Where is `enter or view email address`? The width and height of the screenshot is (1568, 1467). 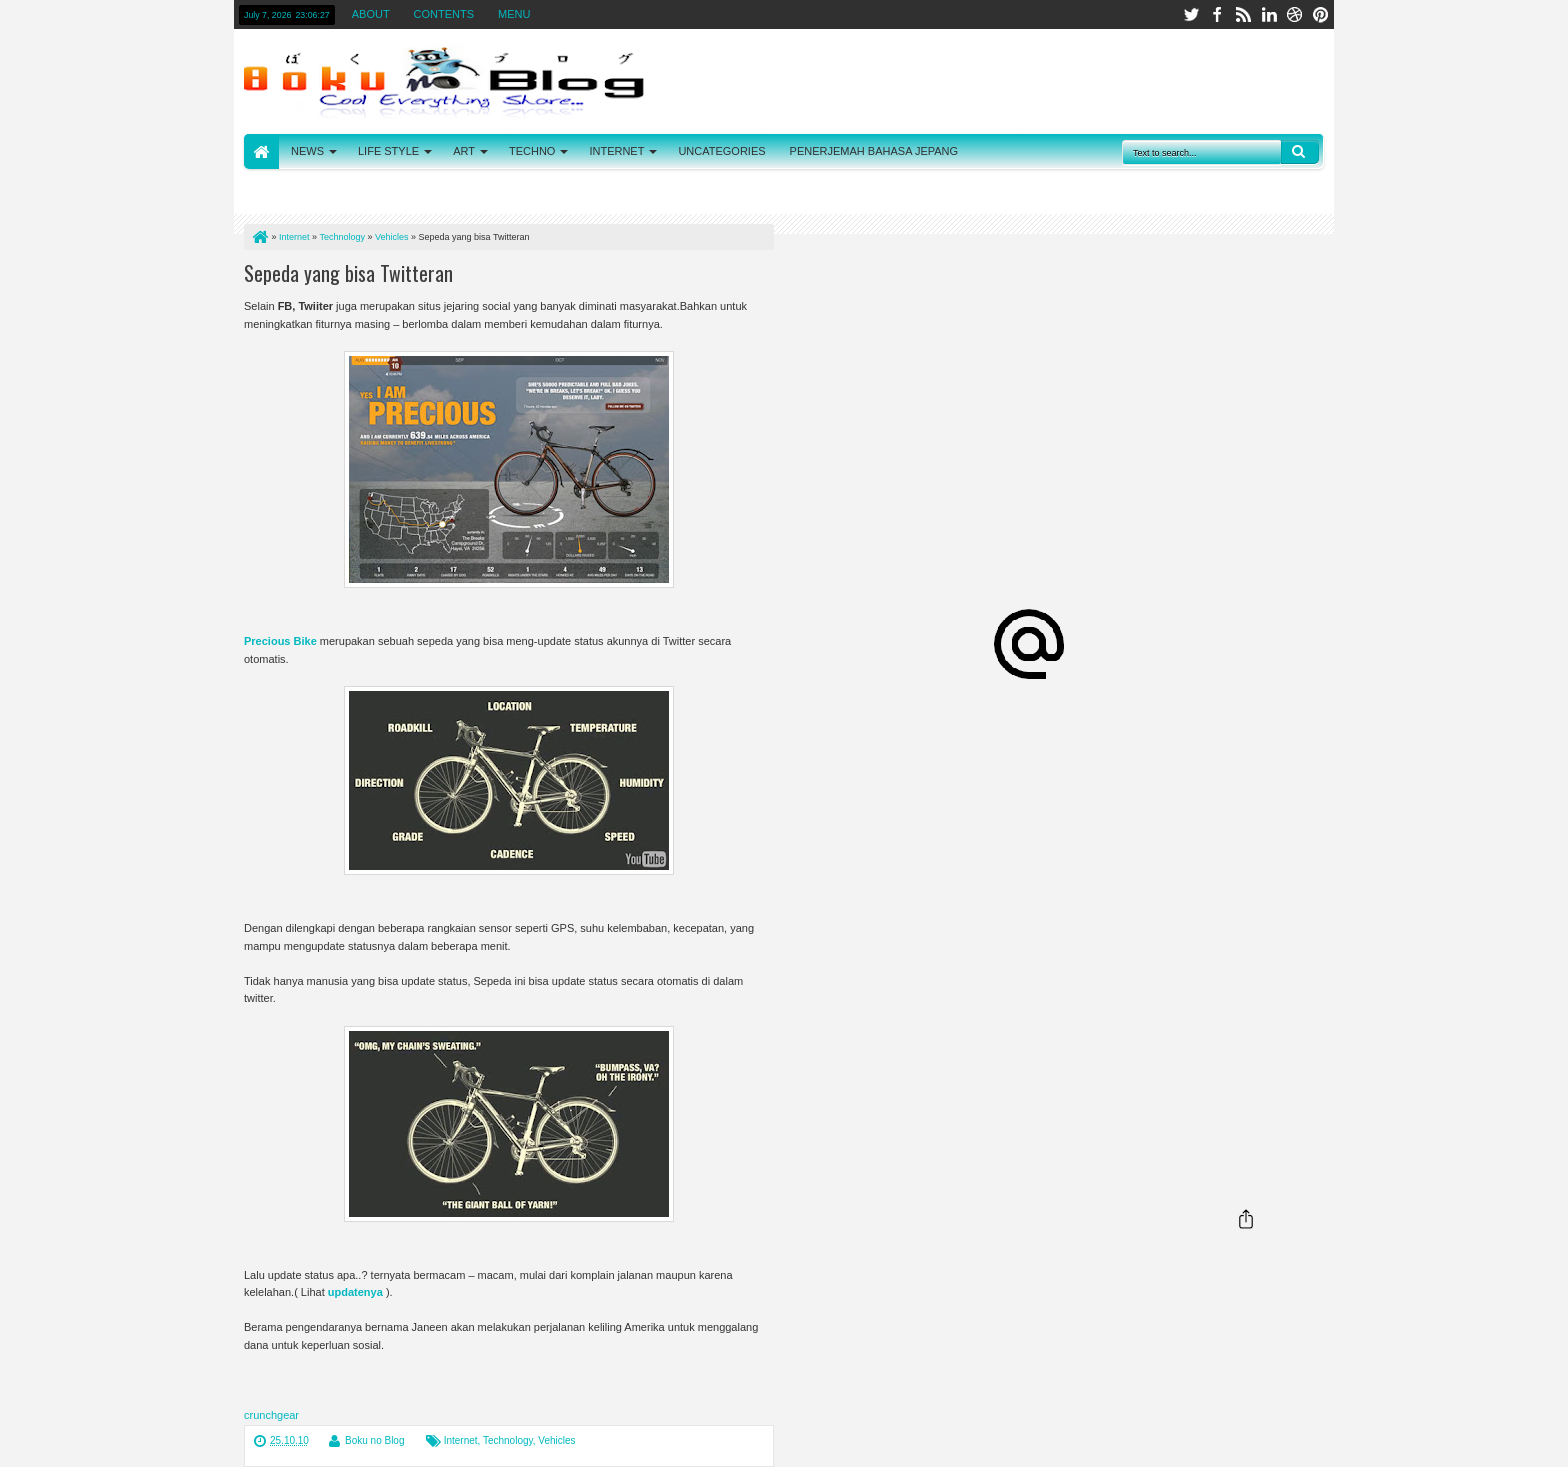 enter or view email address is located at coordinates (1029, 644).